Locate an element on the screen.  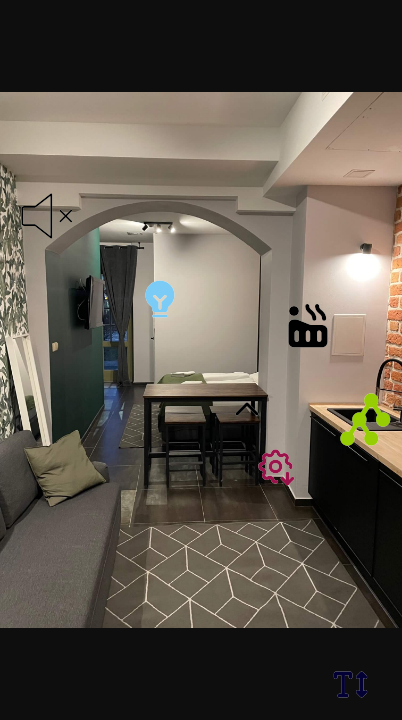
download or export settings is located at coordinates (275, 466).